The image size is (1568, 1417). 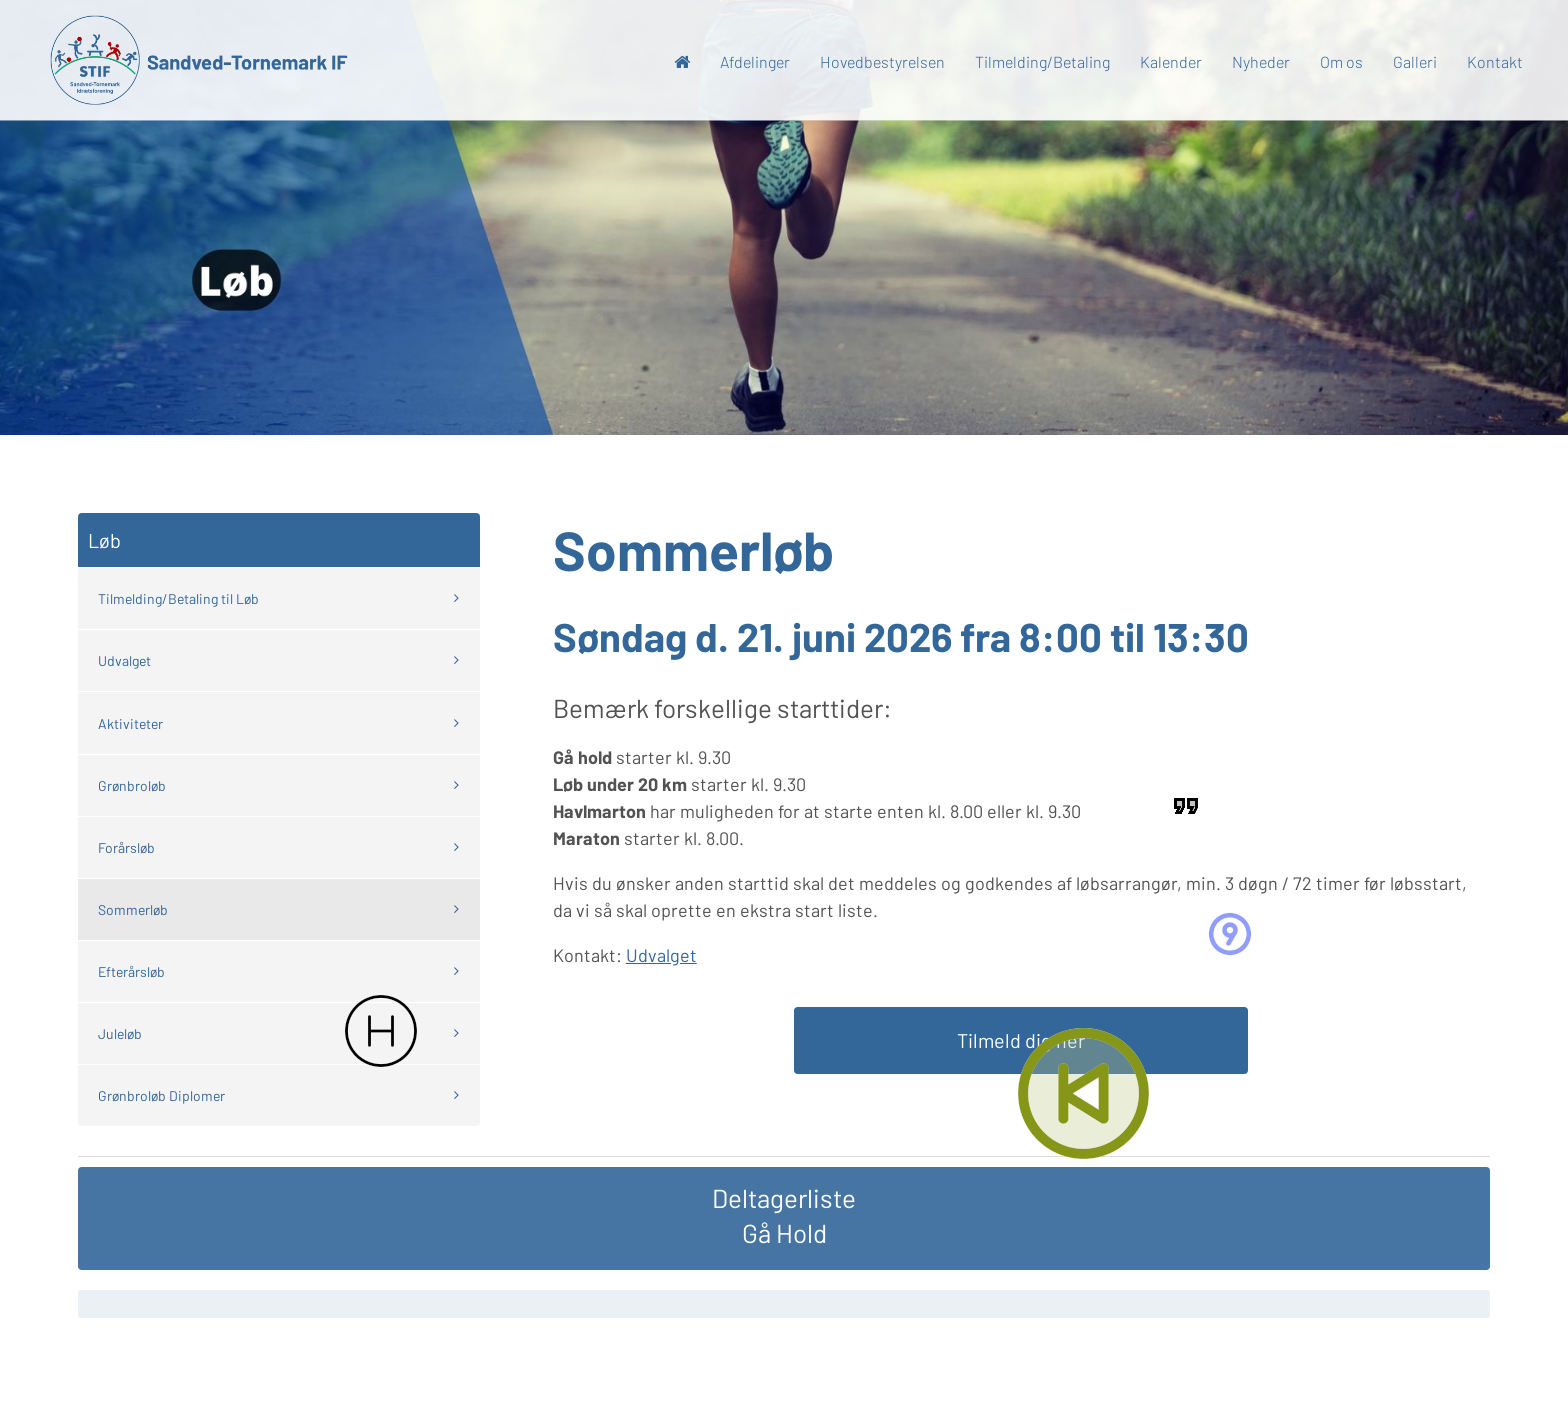 What do you see at coordinates (1230, 934) in the screenshot?
I see `indicates item number nine in a list or sequence` at bounding box center [1230, 934].